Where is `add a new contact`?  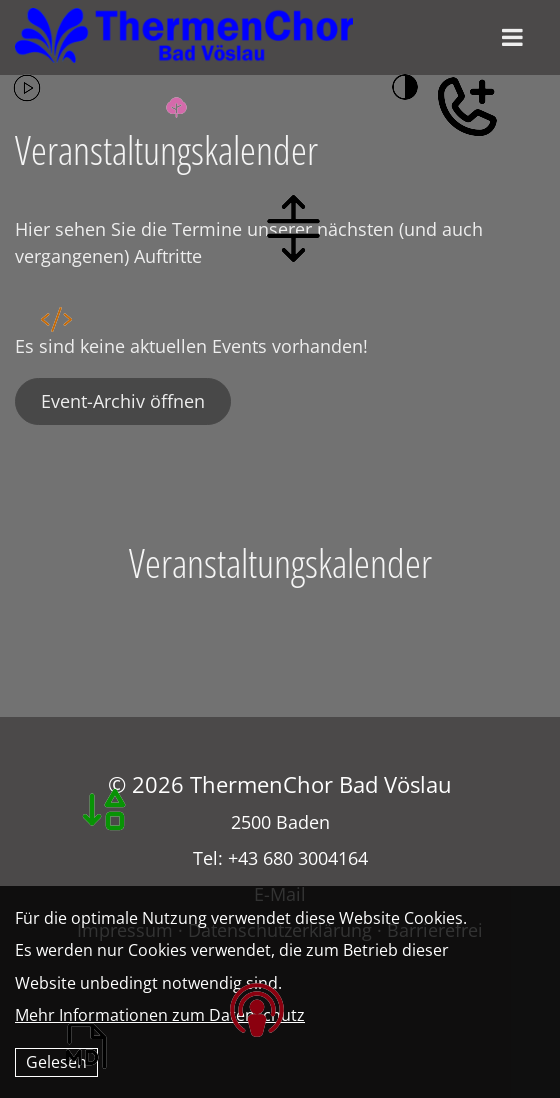
add a new contact is located at coordinates (468, 105).